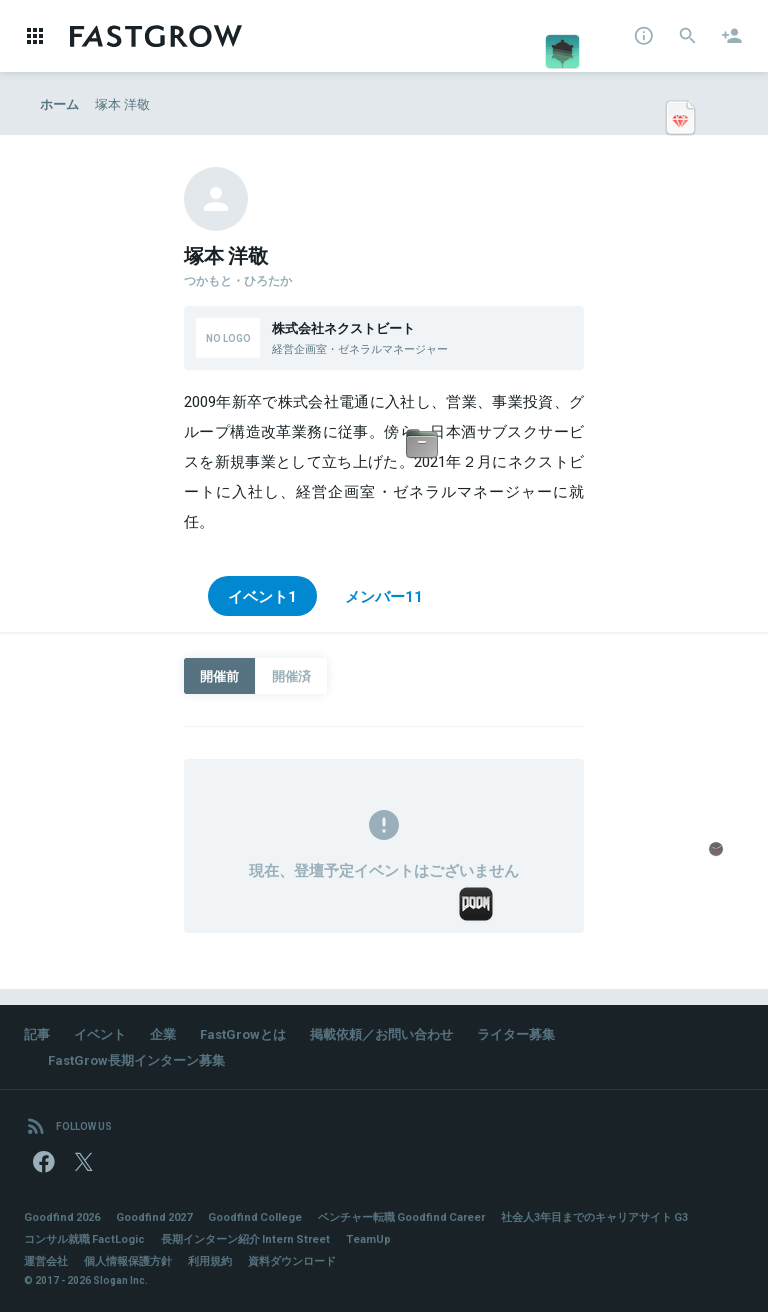  Describe the element at coordinates (680, 117) in the screenshot. I see `ruby programming language source file` at that location.